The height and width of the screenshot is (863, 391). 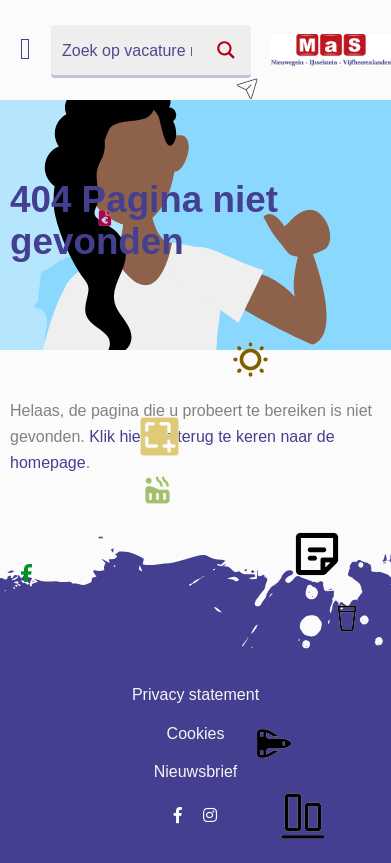 I want to click on view spa or hot tub amenities, so click(x=157, y=489).